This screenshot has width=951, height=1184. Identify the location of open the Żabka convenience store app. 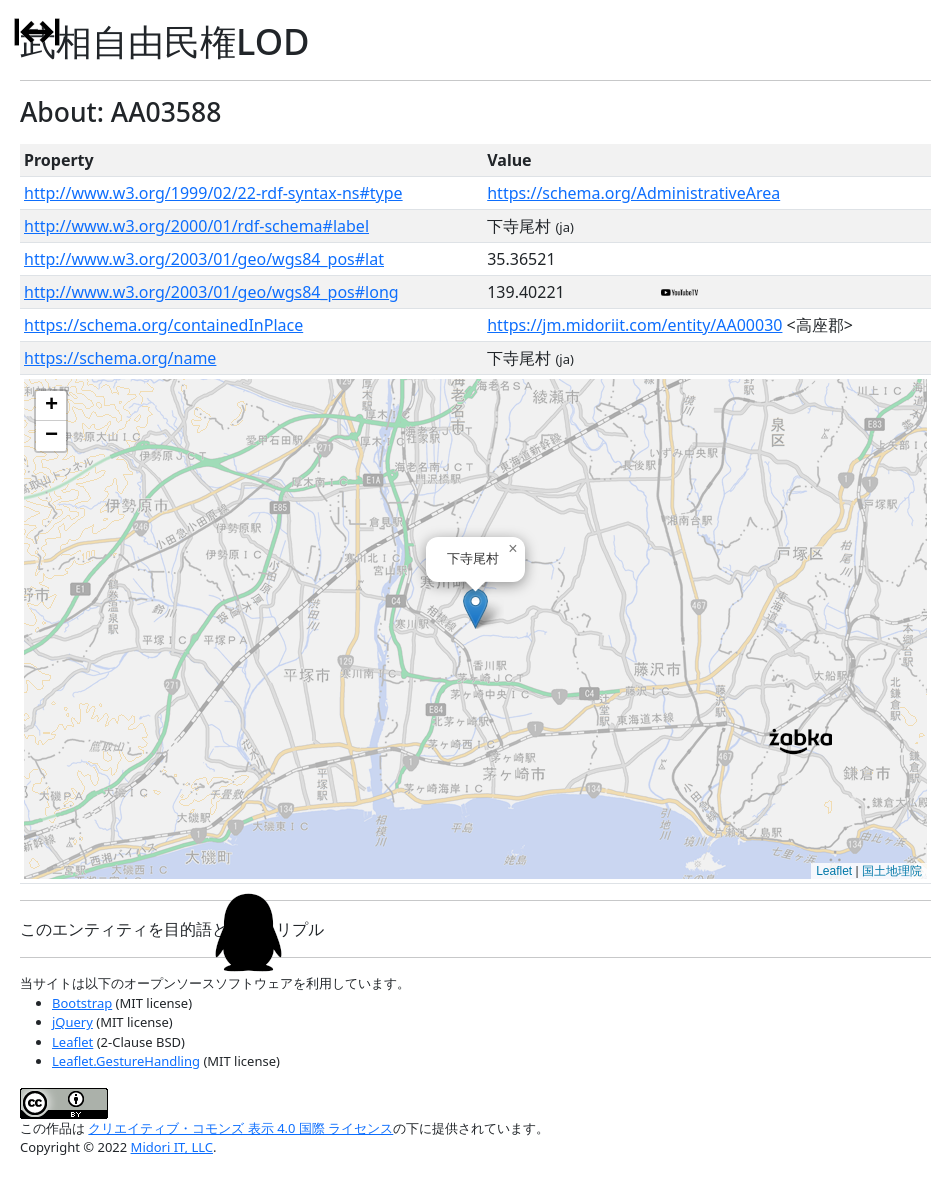
(800, 741).